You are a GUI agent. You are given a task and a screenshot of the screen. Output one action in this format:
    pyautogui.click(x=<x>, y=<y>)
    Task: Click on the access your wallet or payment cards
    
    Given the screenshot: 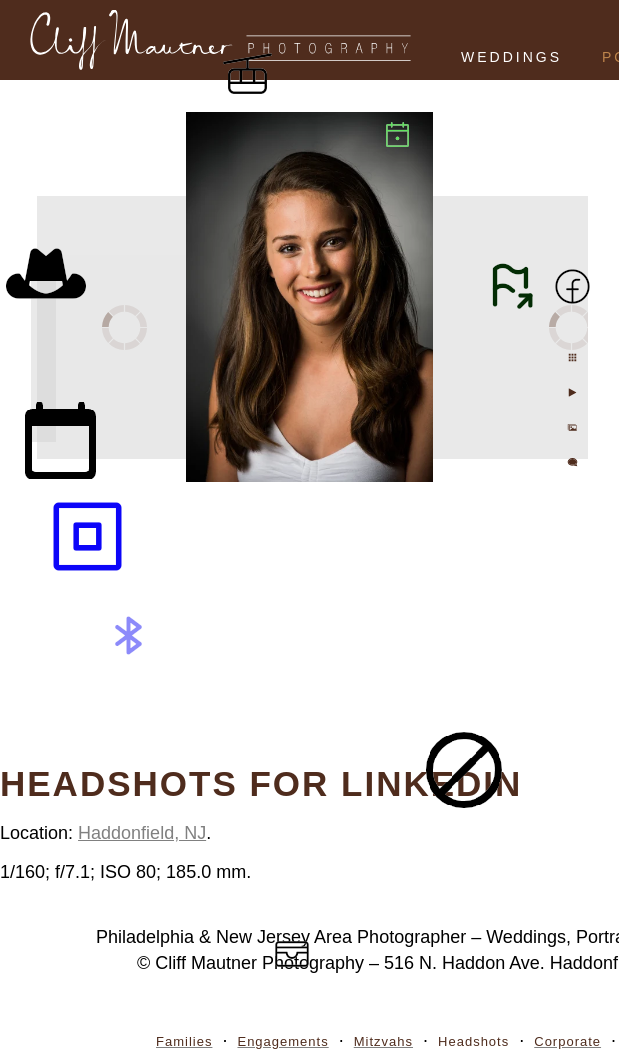 What is the action you would take?
    pyautogui.click(x=292, y=954)
    